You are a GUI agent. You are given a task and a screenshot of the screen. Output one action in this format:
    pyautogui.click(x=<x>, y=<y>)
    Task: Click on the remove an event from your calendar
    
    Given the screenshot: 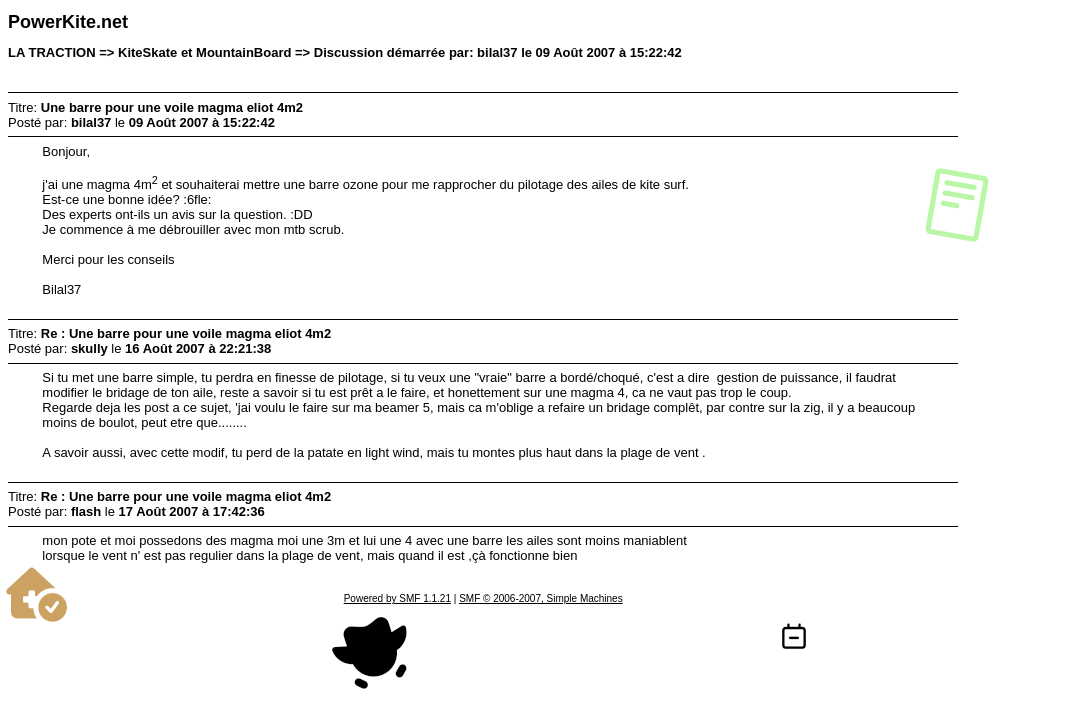 What is the action you would take?
    pyautogui.click(x=794, y=637)
    